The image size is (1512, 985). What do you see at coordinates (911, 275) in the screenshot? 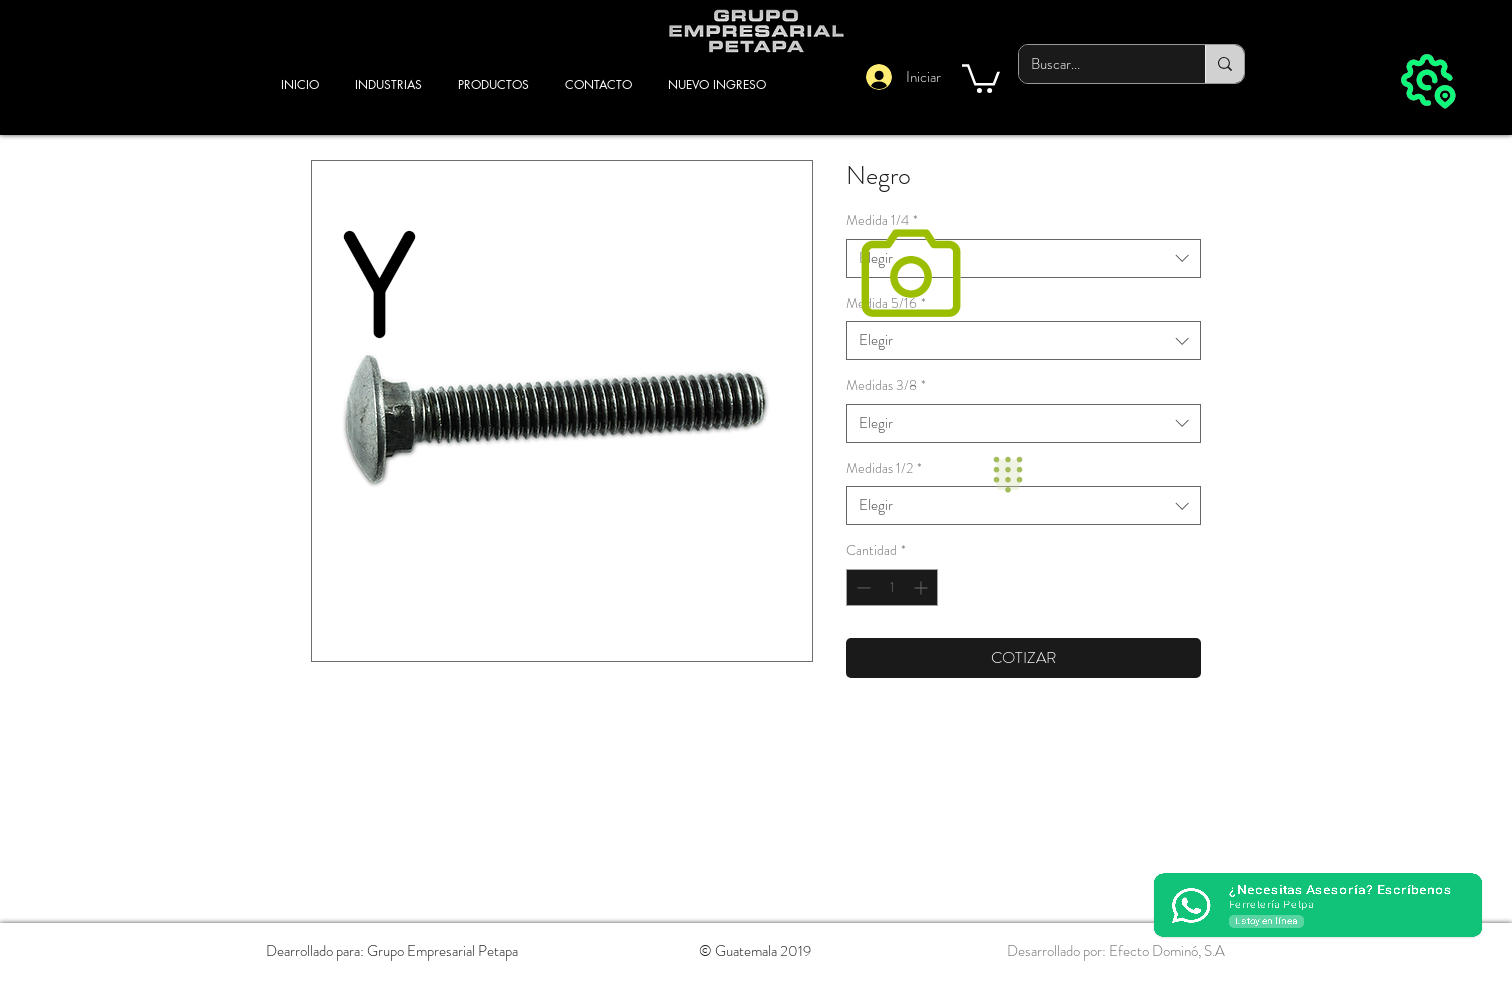
I see `take a photo` at bounding box center [911, 275].